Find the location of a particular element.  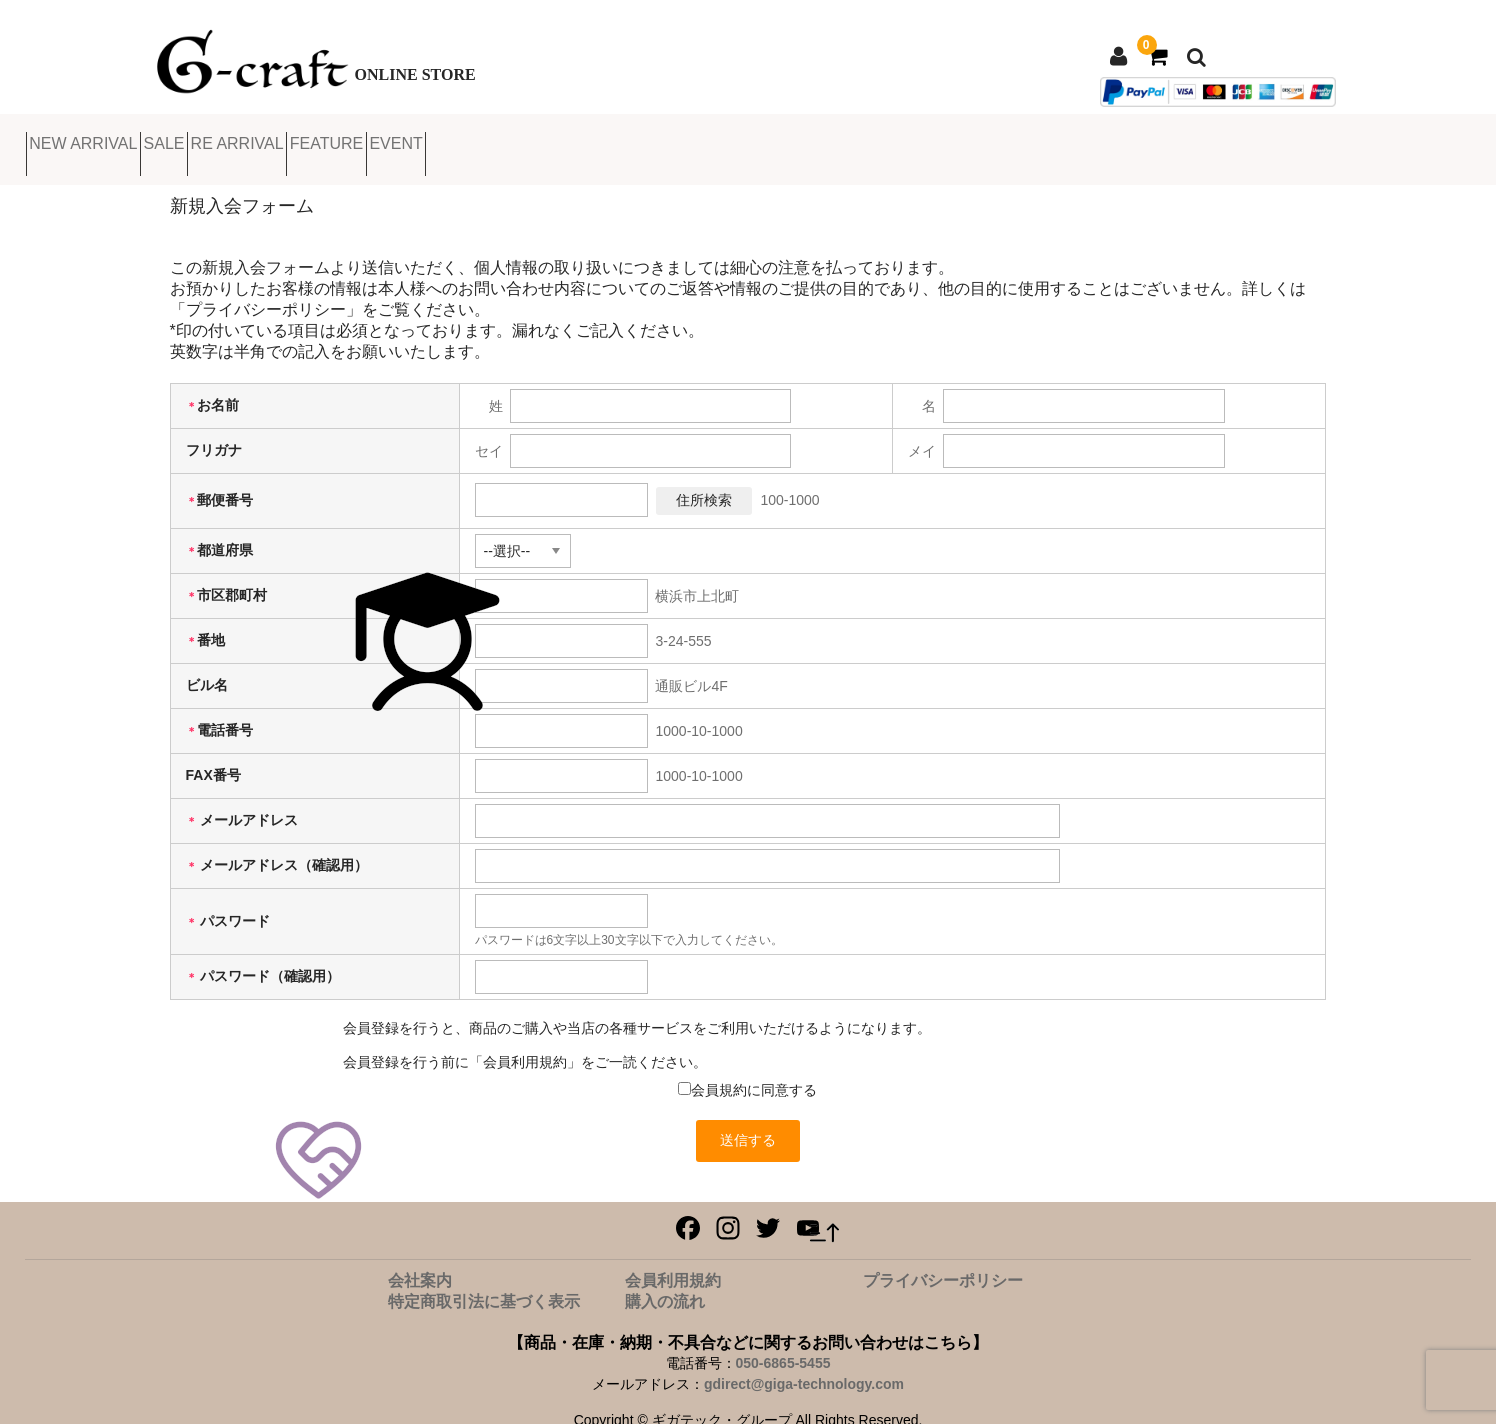

view community code of conduct is located at coordinates (318, 1158).